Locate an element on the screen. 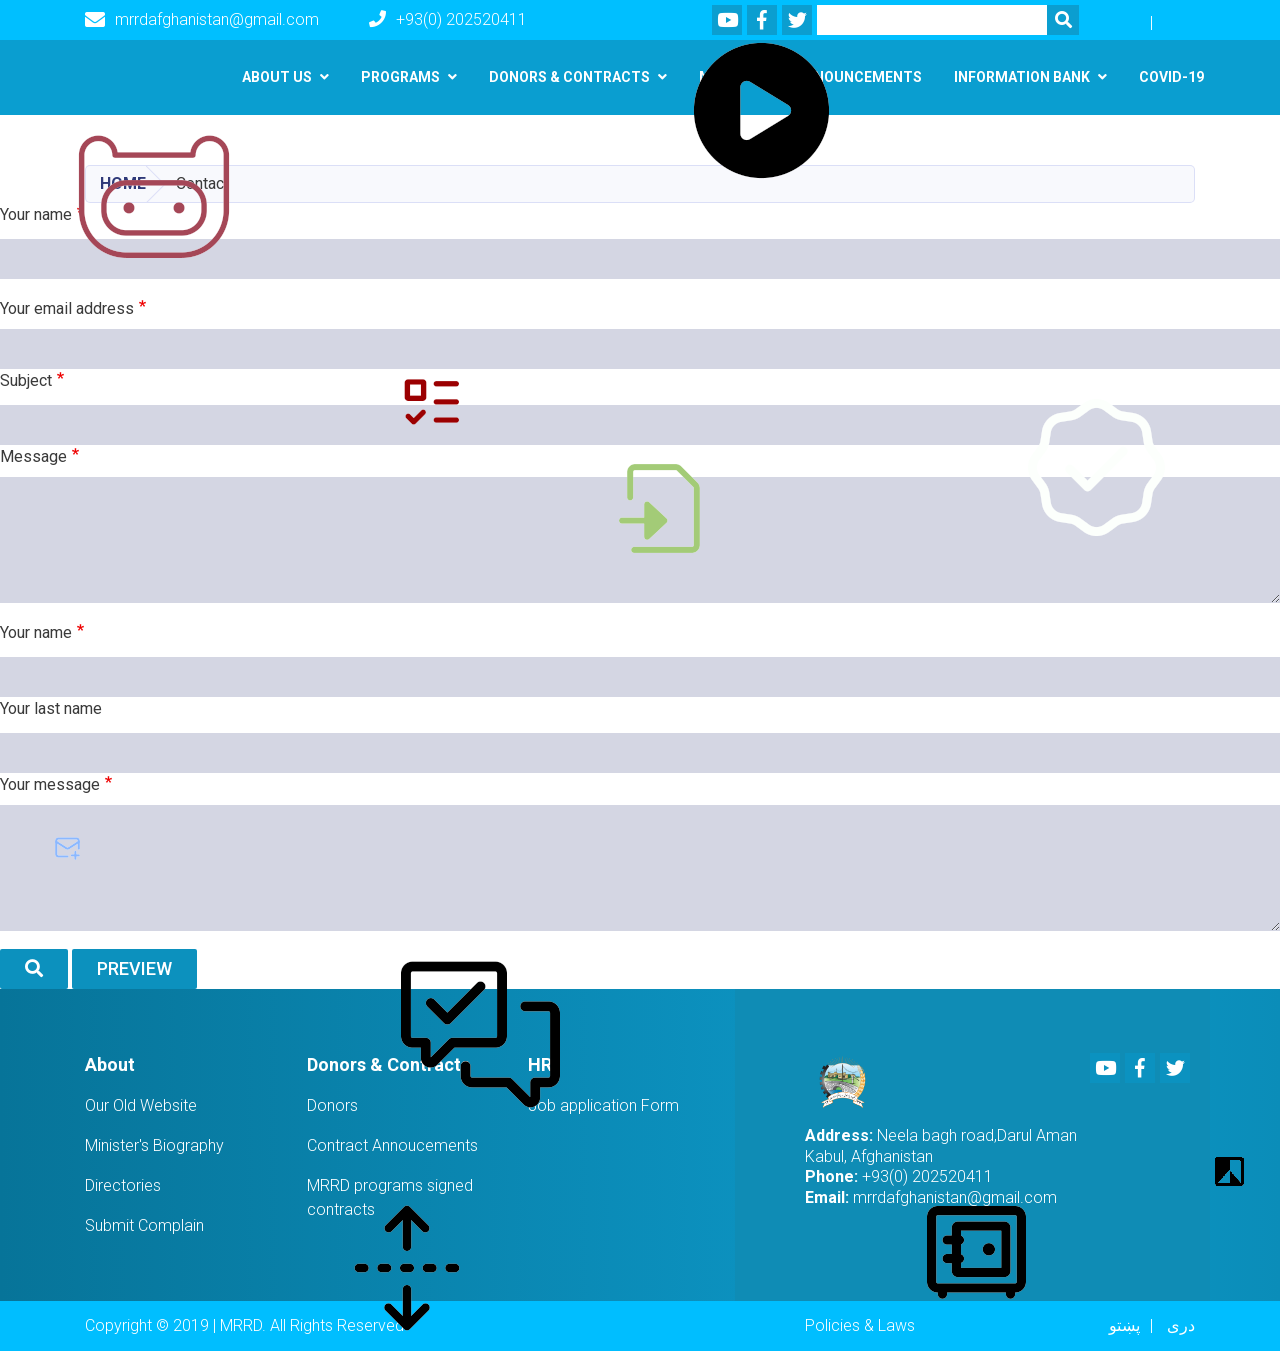  indicates a discussion has been closed or resolved is located at coordinates (480, 1034).